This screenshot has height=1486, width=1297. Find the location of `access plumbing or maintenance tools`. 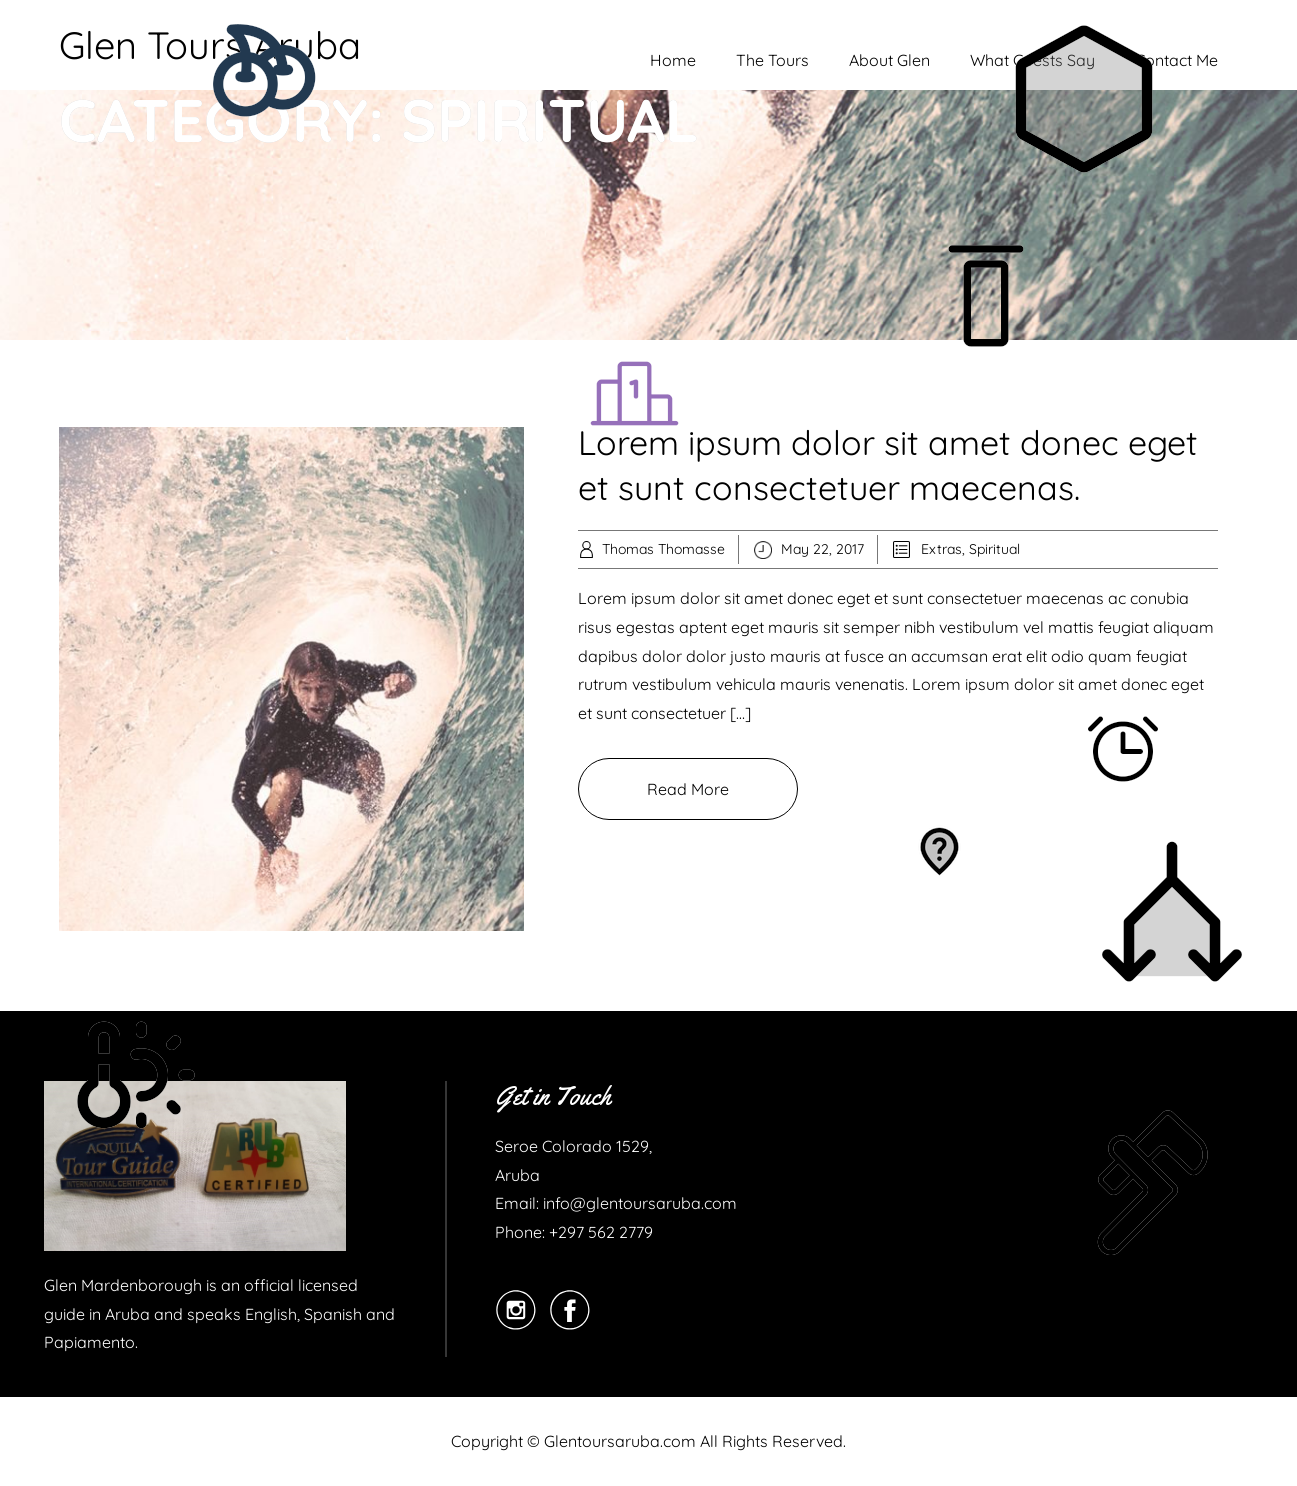

access plumbing or maintenance tools is located at coordinates (1145, 1182).